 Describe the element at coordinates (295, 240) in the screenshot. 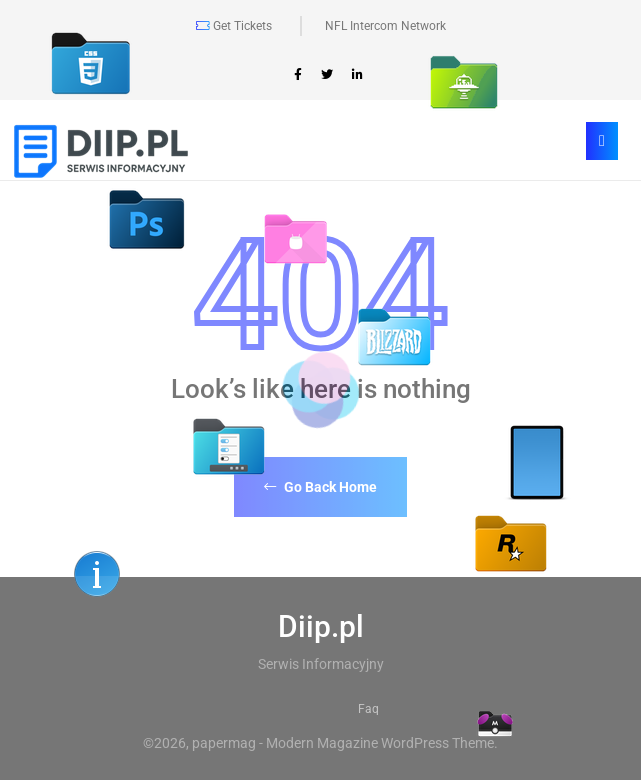

I see `open android marshmallow system folder` at that location.